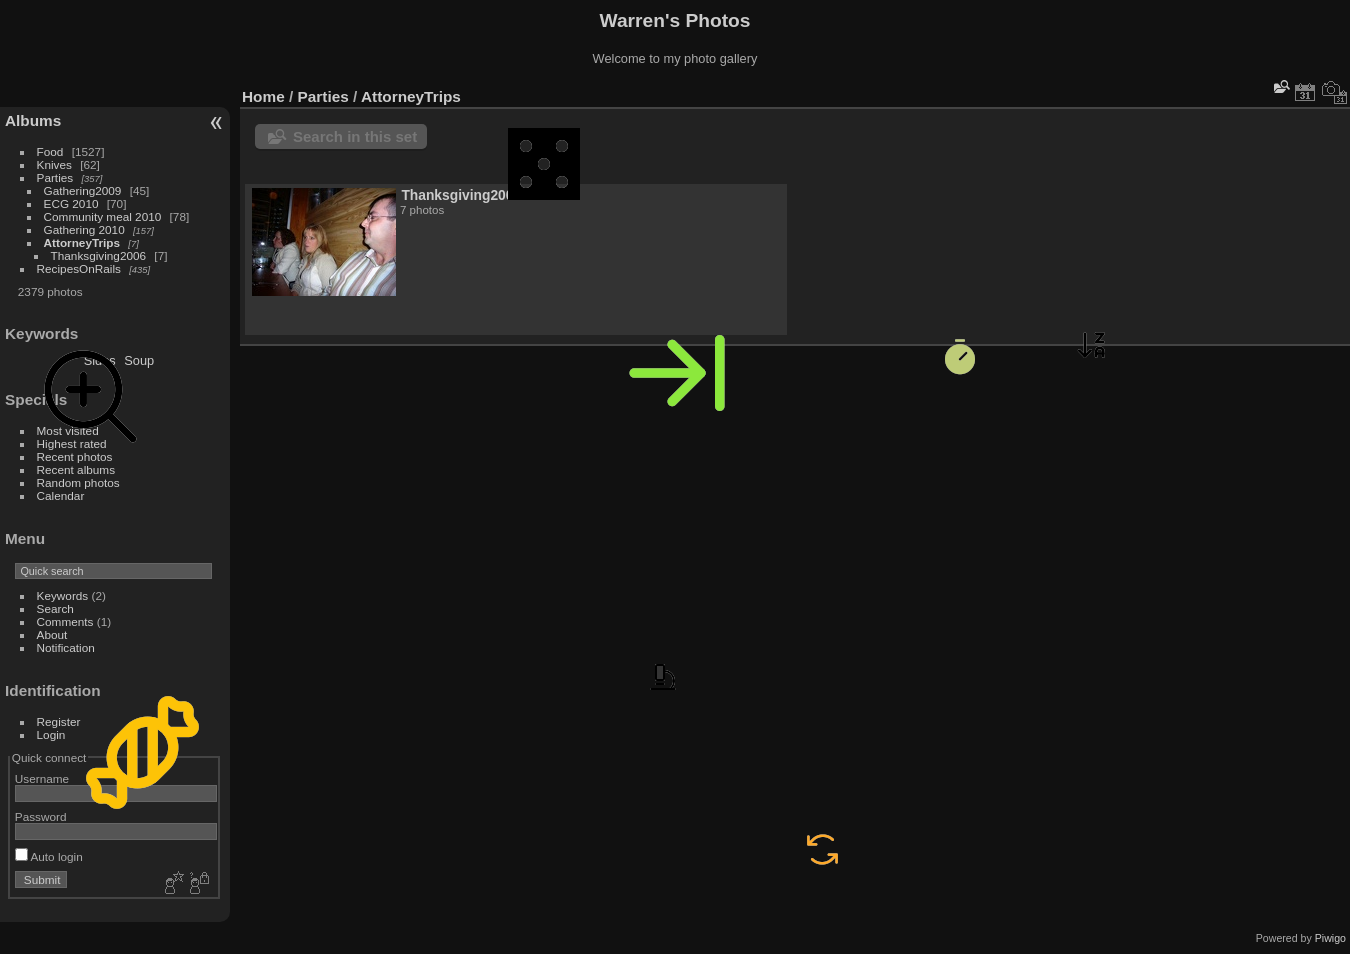 The height and width of the screenshot is (954, 1350). What do you see at coordinates (960, 358) in the screenshot?
I see `set a countdown timer` at bounding box center [960, 358].